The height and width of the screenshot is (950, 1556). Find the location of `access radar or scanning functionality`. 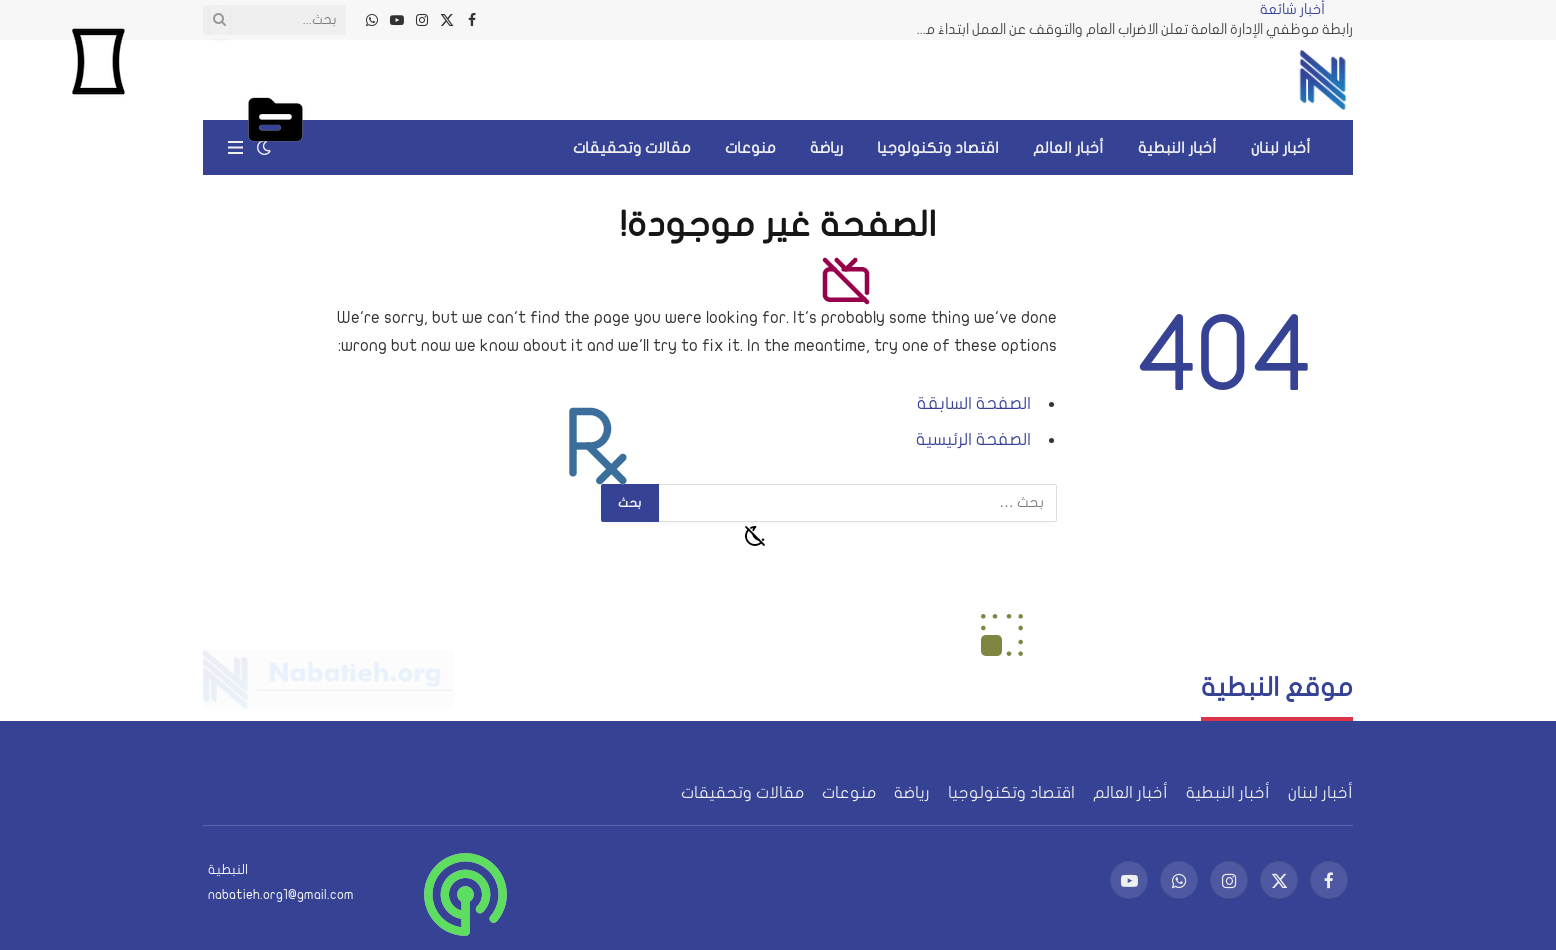

access radar or scanning functionality is located at coordinates (465, 894).